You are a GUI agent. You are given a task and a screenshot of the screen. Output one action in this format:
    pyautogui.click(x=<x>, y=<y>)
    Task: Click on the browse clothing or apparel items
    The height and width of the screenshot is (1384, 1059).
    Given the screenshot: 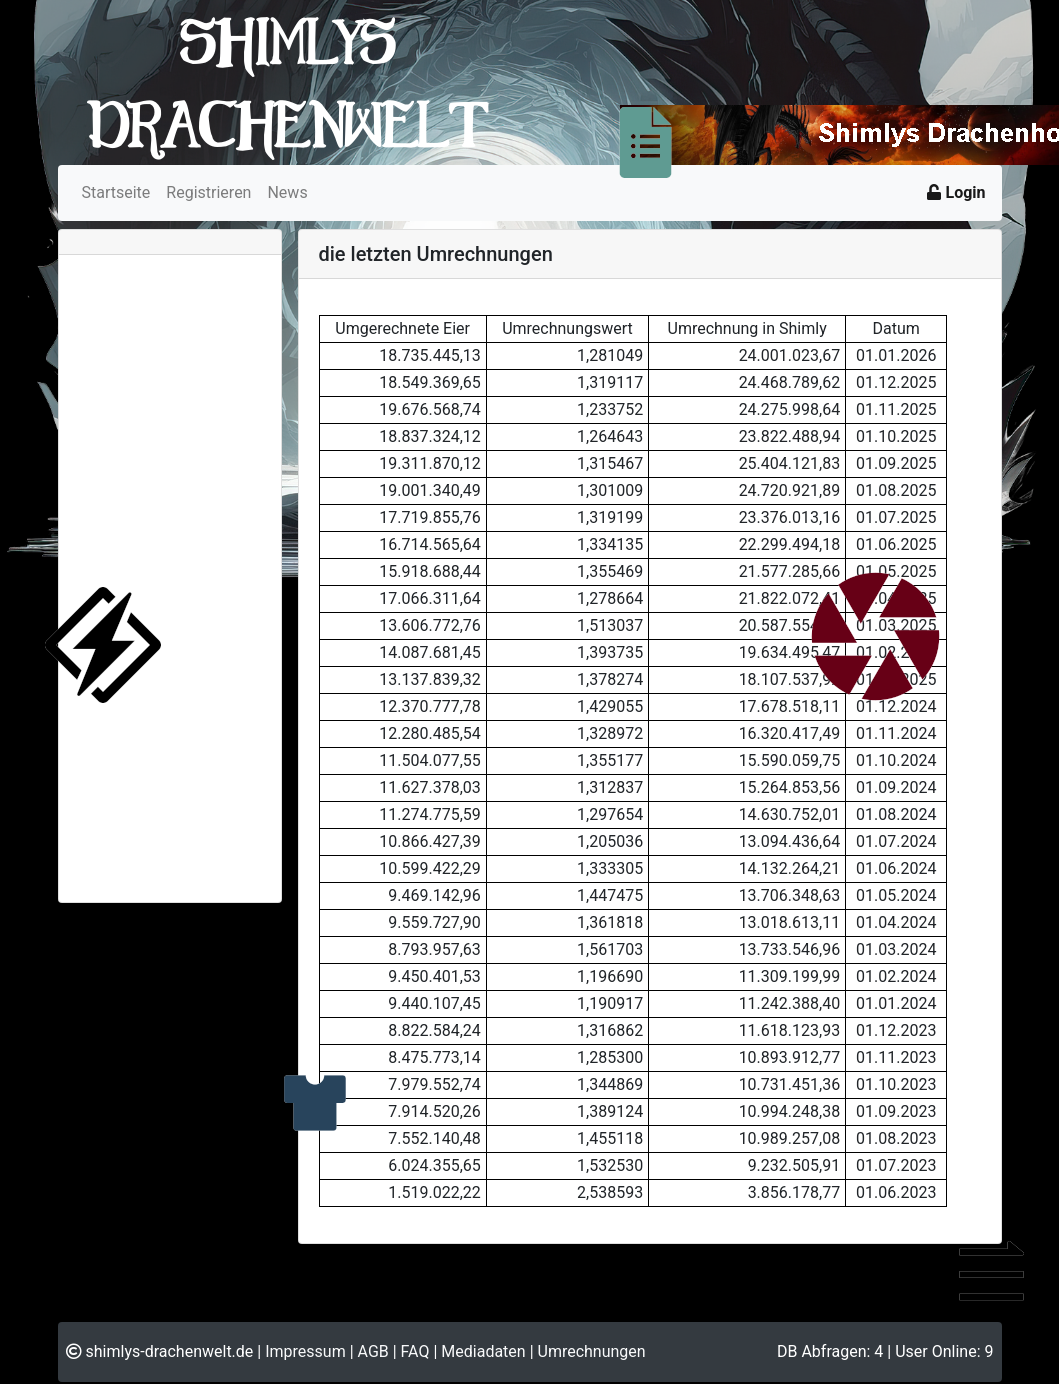 What is the action you would take?
    pyautogui.click(x=315, y=1103)
    